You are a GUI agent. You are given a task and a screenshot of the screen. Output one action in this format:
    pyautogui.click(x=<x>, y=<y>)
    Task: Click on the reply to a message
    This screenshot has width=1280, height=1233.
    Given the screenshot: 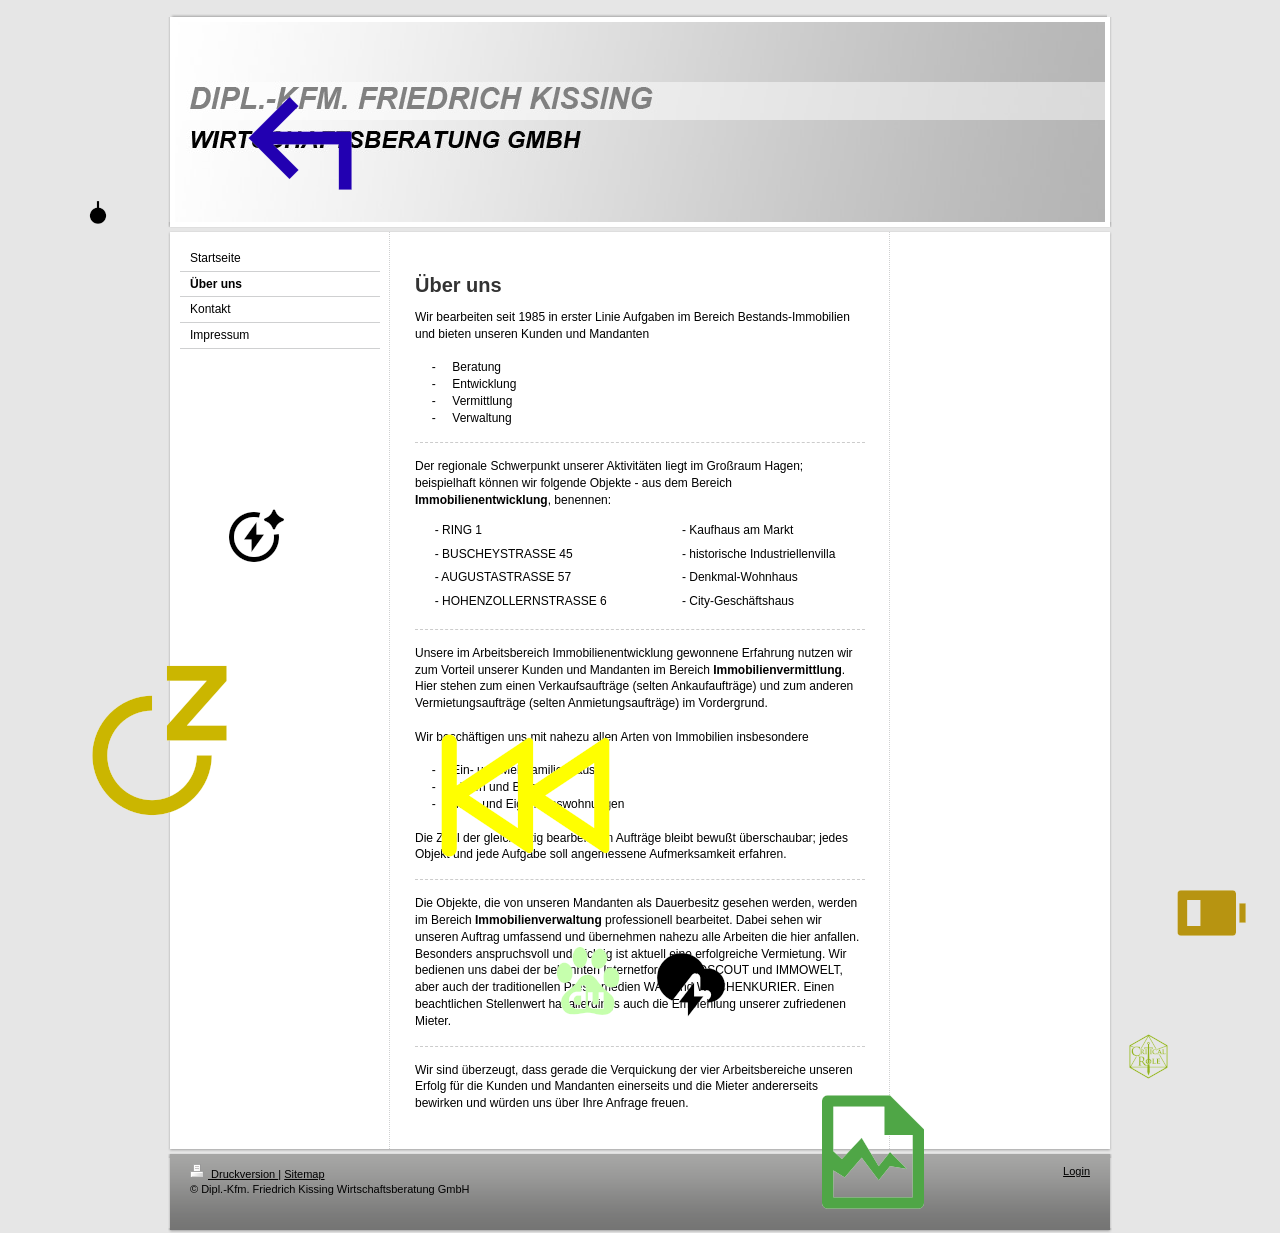 What is the action you would take?
    pyautogui.click(x=306, y=144)
    